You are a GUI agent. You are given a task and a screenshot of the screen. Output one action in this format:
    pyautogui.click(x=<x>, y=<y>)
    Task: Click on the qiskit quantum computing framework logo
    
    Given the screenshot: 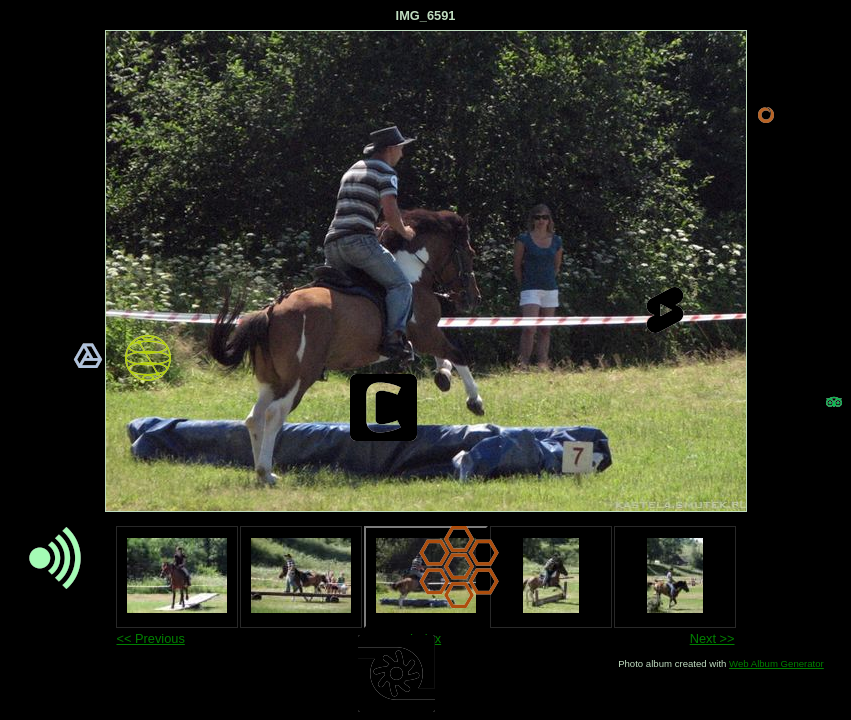 What is the action you would take?
    pyautogui.click(x=148, y=358)
    